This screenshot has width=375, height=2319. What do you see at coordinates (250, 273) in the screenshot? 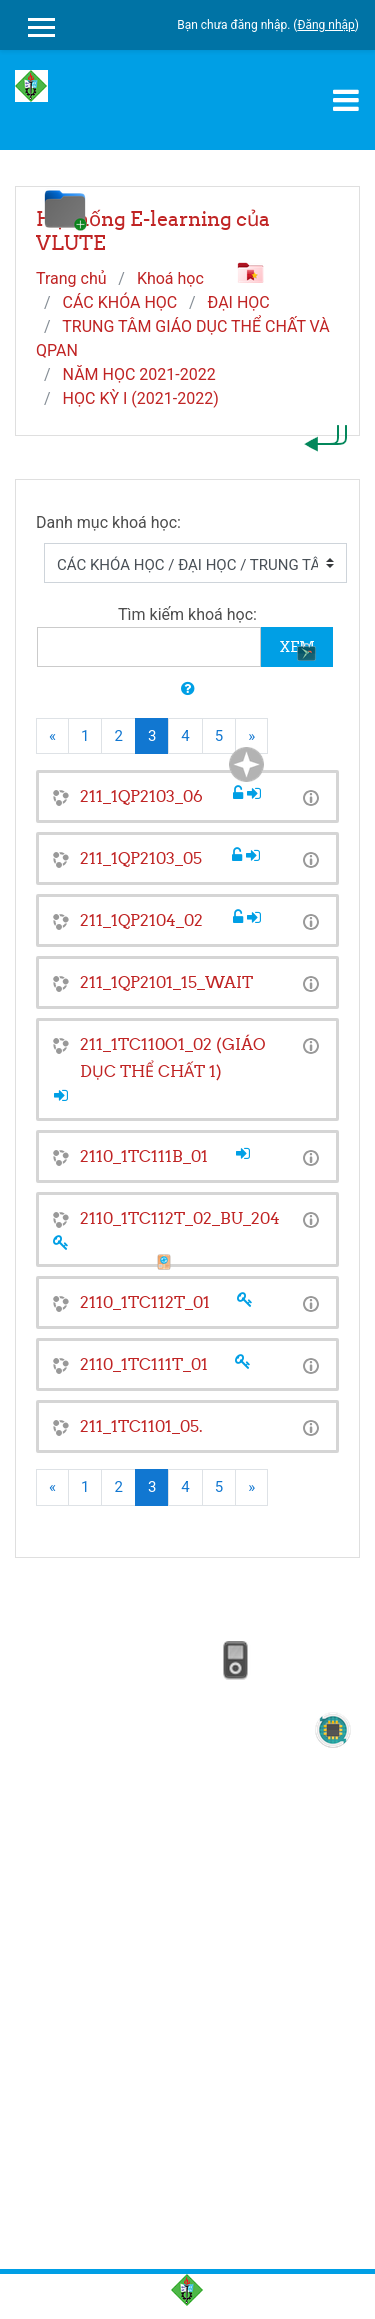
I see `open your bookmarked files folder` at bounding box center [250, 273].